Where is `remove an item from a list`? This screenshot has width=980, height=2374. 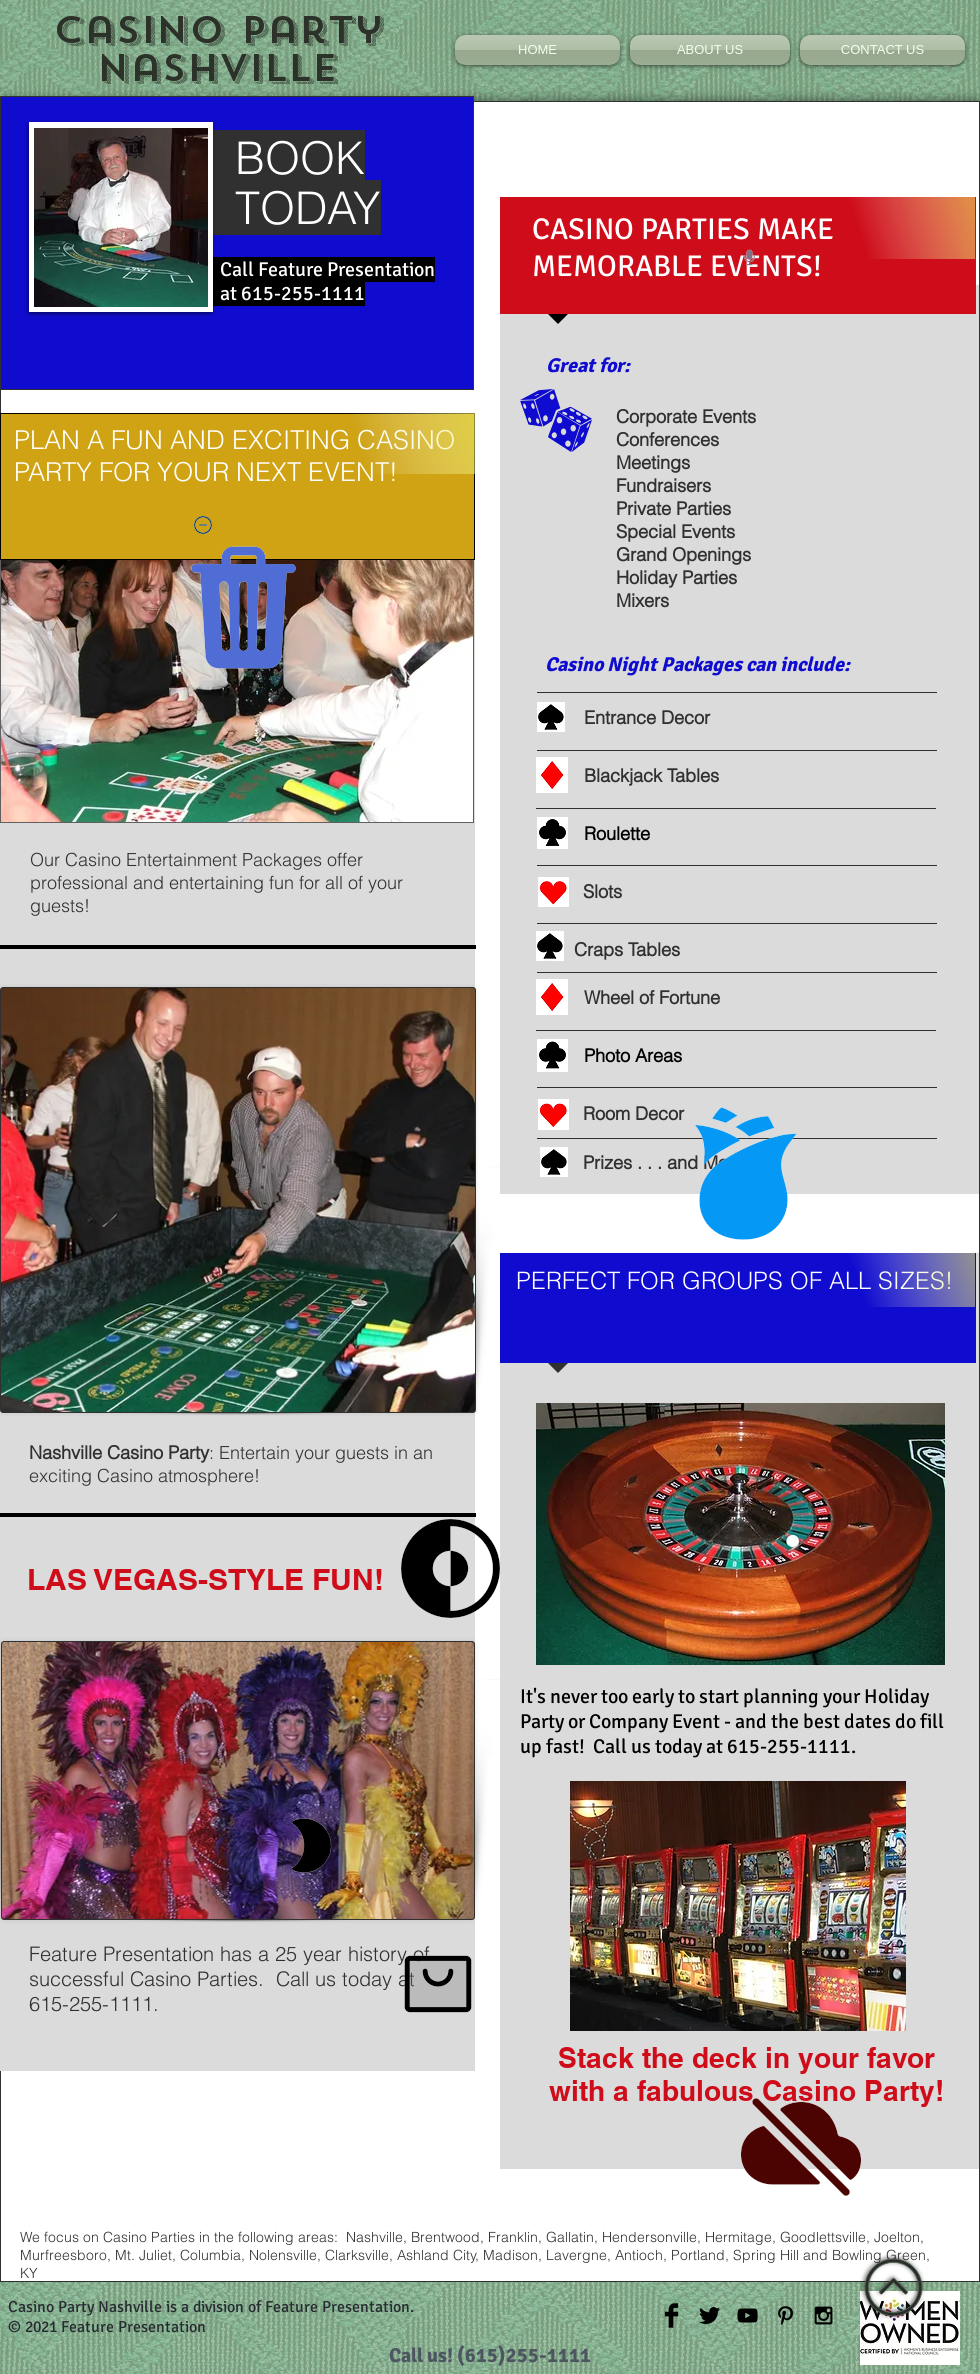
remove an item from a list is located at coordinates (203, 525).